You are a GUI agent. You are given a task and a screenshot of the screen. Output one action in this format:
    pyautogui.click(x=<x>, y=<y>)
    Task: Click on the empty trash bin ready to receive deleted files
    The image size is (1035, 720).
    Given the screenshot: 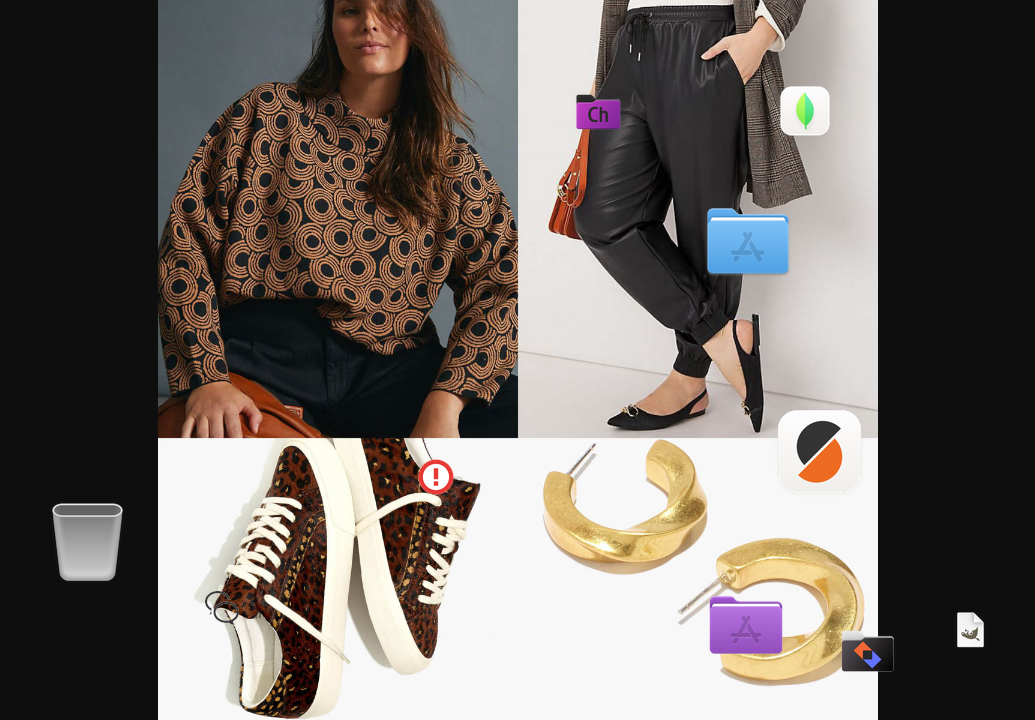 What is the action you would take?
    pyautogui.click(x=87, y=541)
    